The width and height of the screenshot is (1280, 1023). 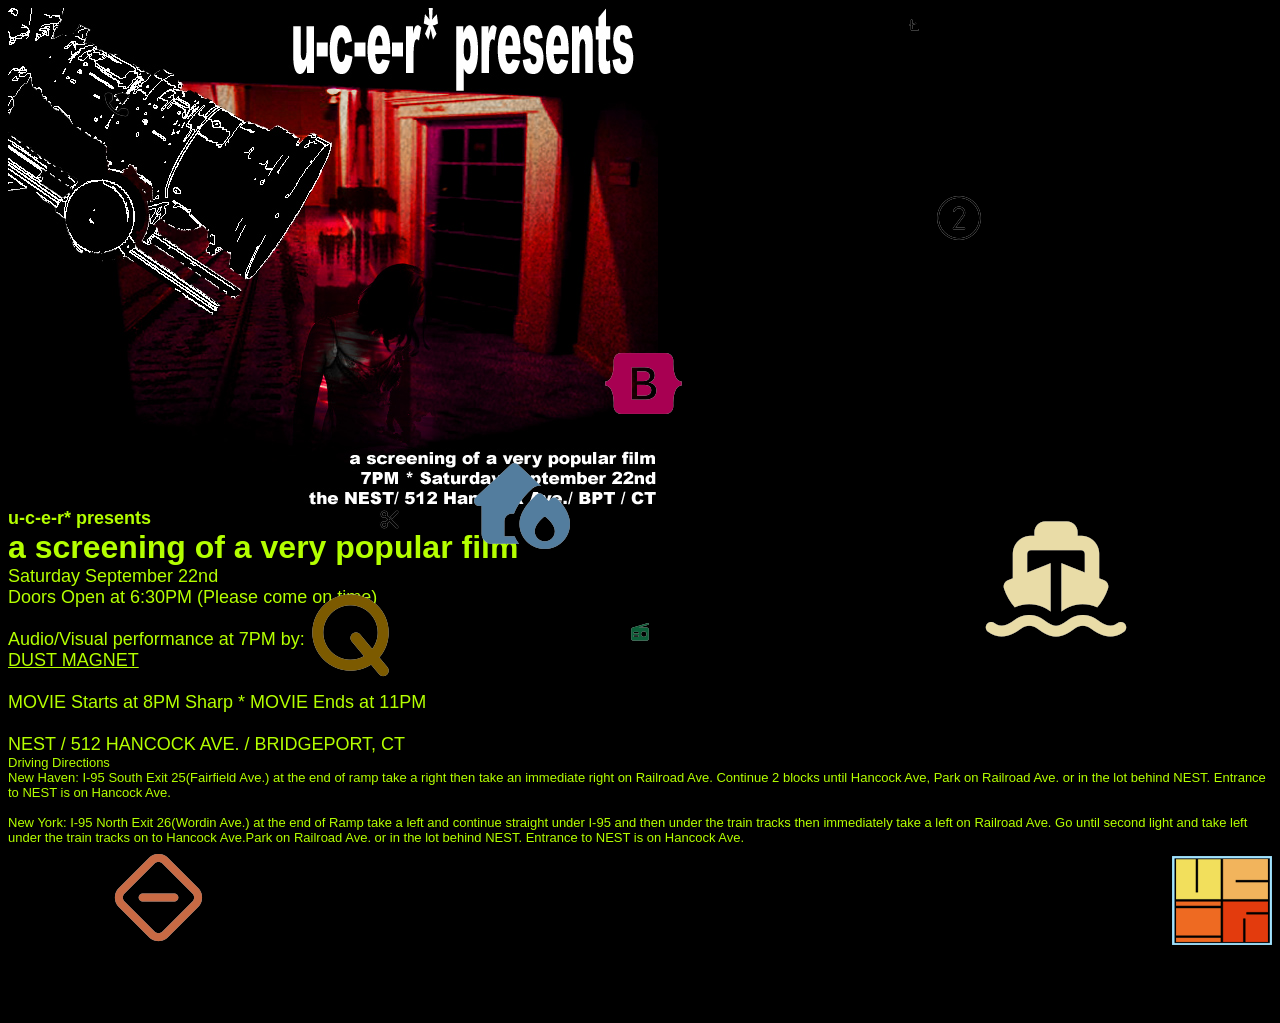 I want to click on indicates shipping or maritime transport, so click(x=1056, y=579).